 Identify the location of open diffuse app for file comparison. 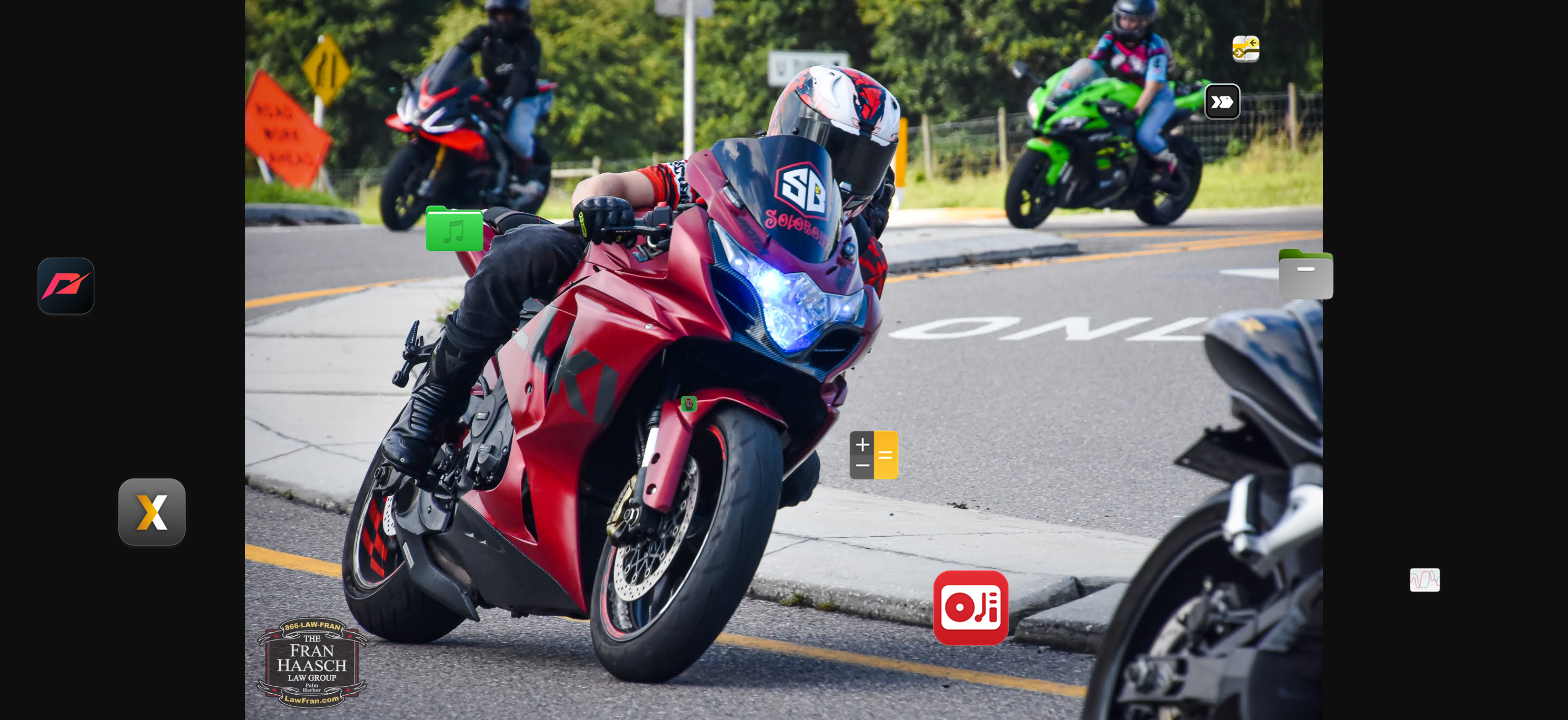
(1246, 49).